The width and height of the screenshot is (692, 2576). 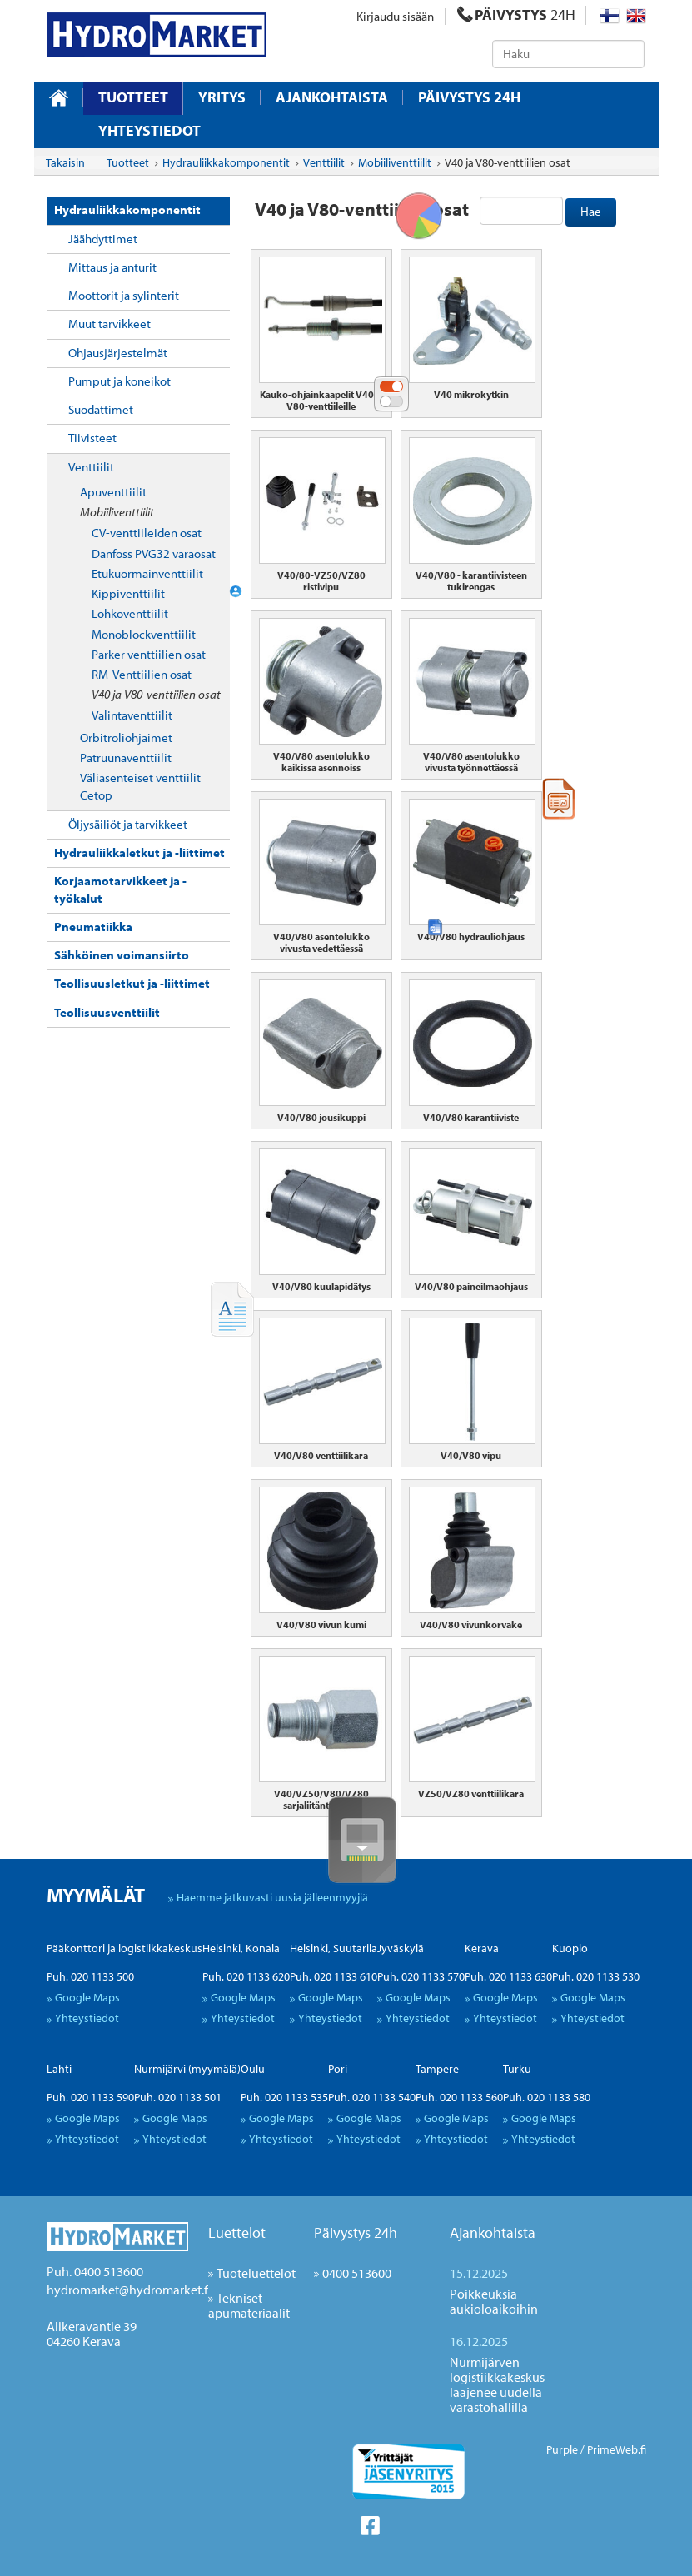 What do you see at coordinates (232, 1309) in the screenshot?
I see `open a text document file` at bounding box center [232, 1309].